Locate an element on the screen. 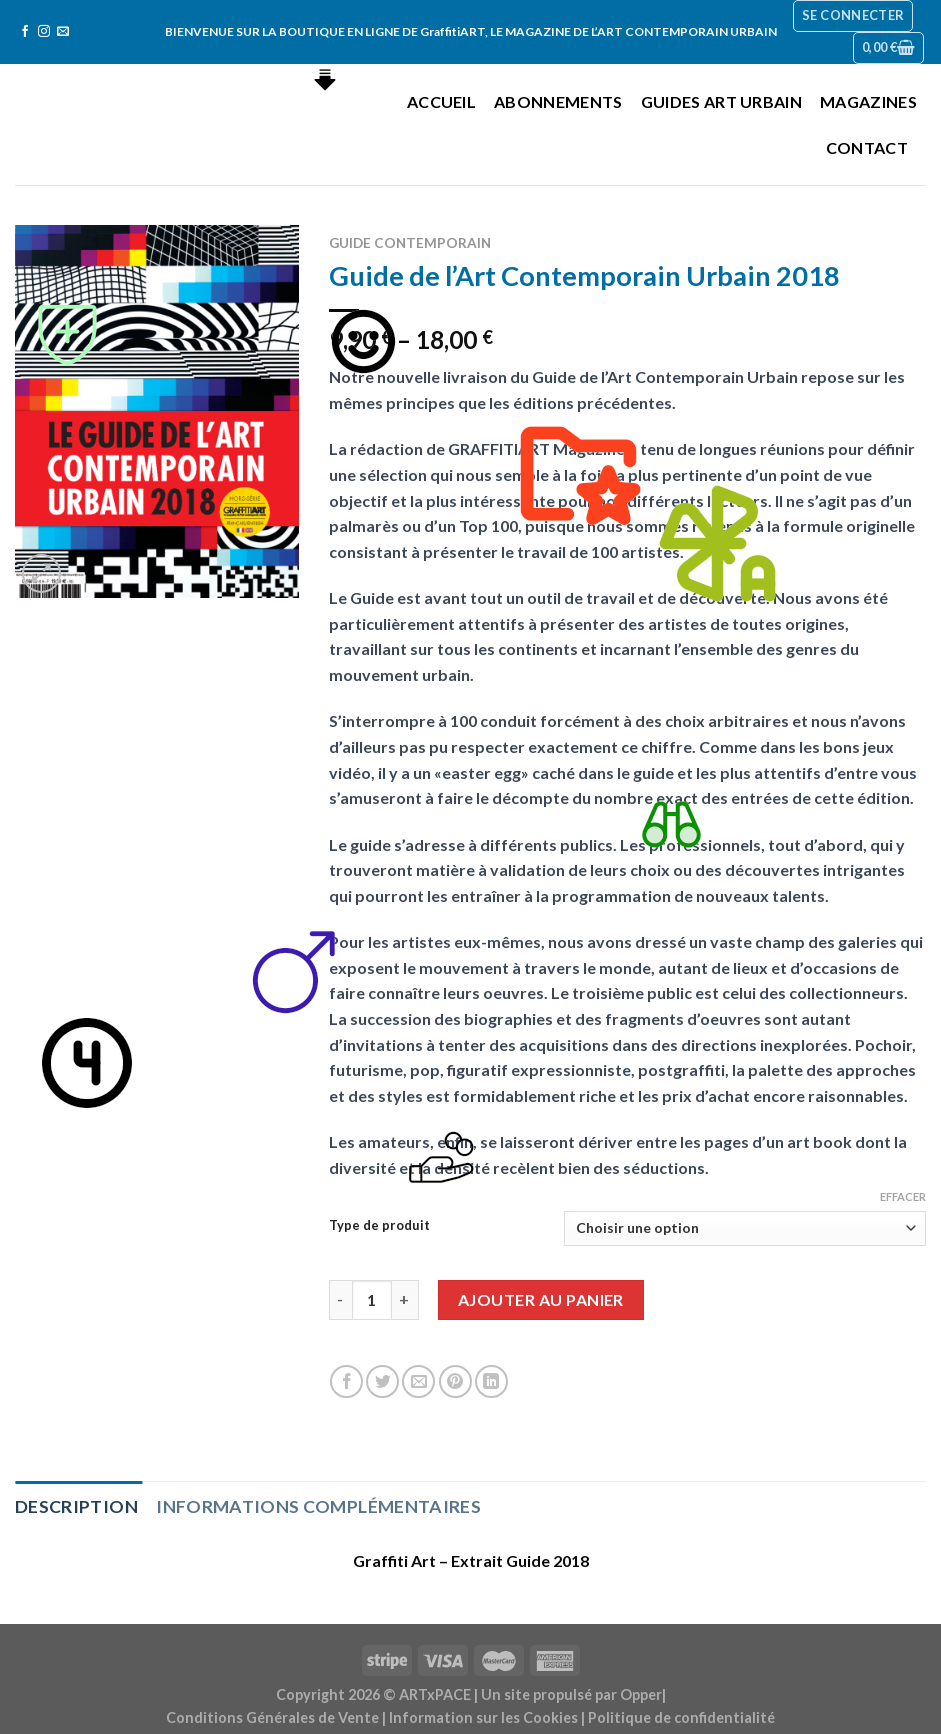 The image size is (941, 1734). toggle automatic climate control fan is located at coordinates (717, 543).